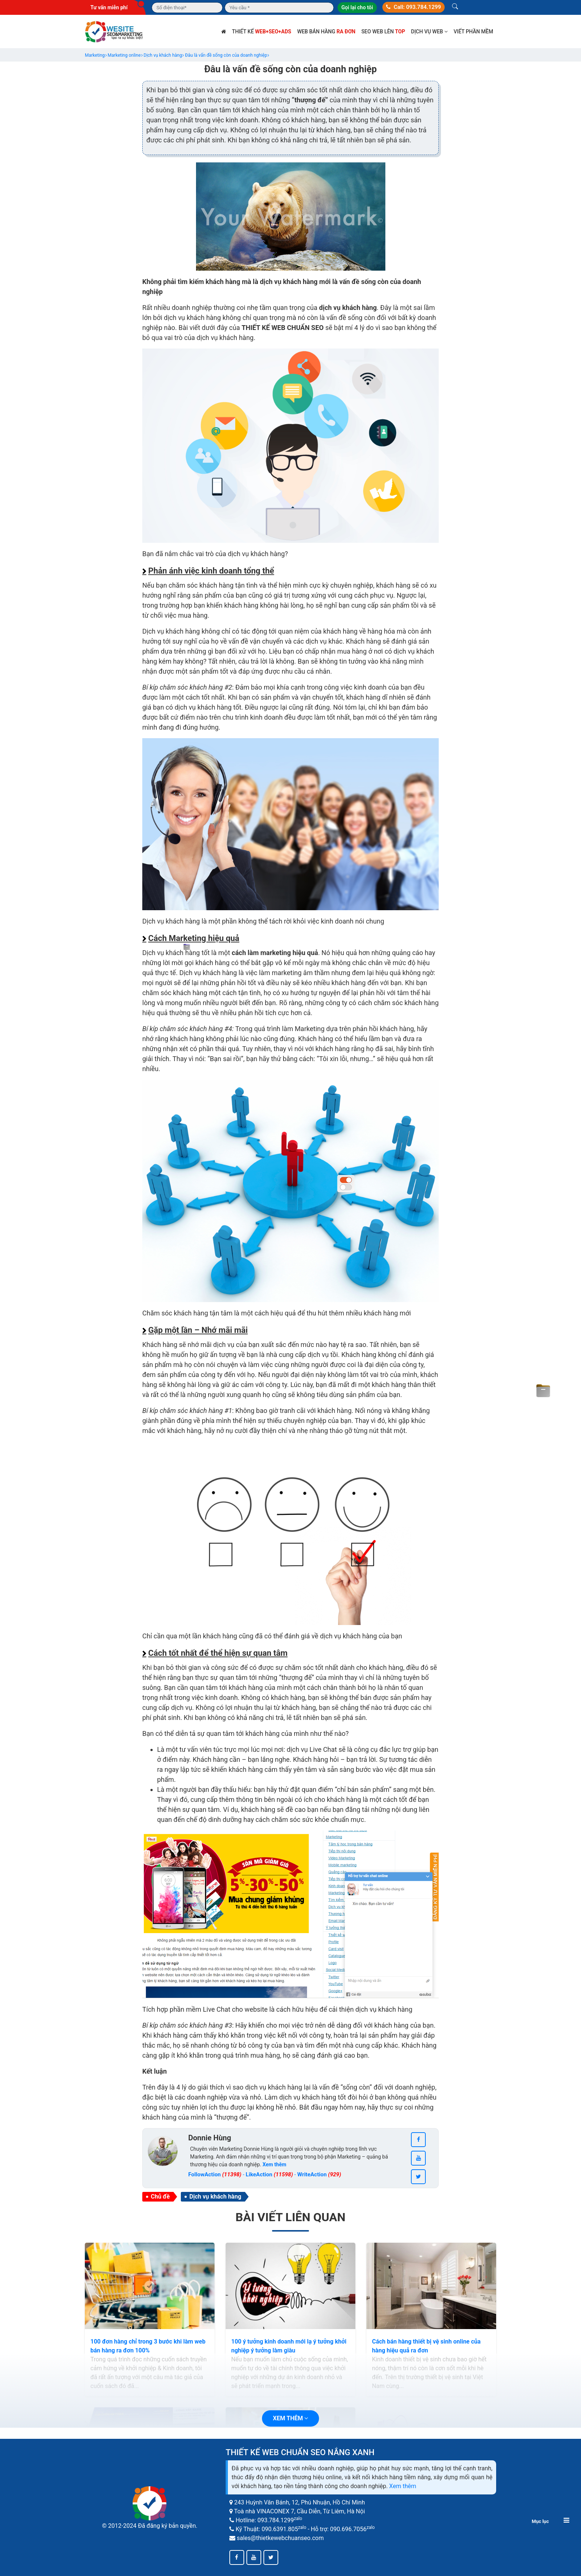  I want to click on access desktop preferences and settings, so click(346, 1183).